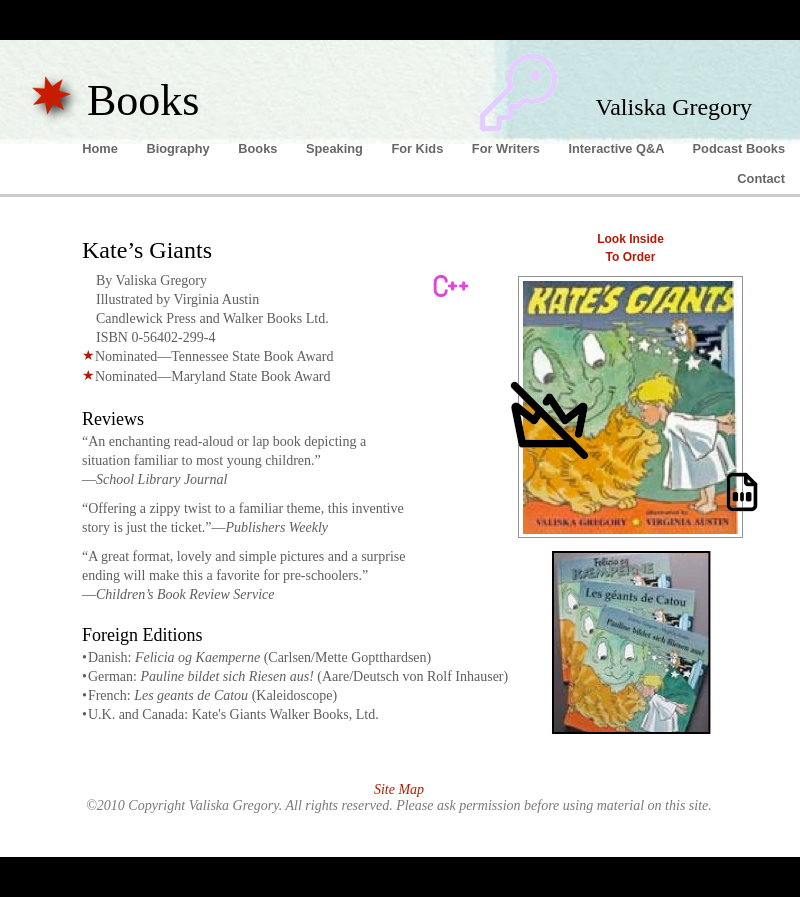 The height and width of the screenshot is (897, 800). What do you see at coordinates (451, 286) in the screenshot?
I see `indicates a C++ programming language file or project` at bounding box center [451, 286].